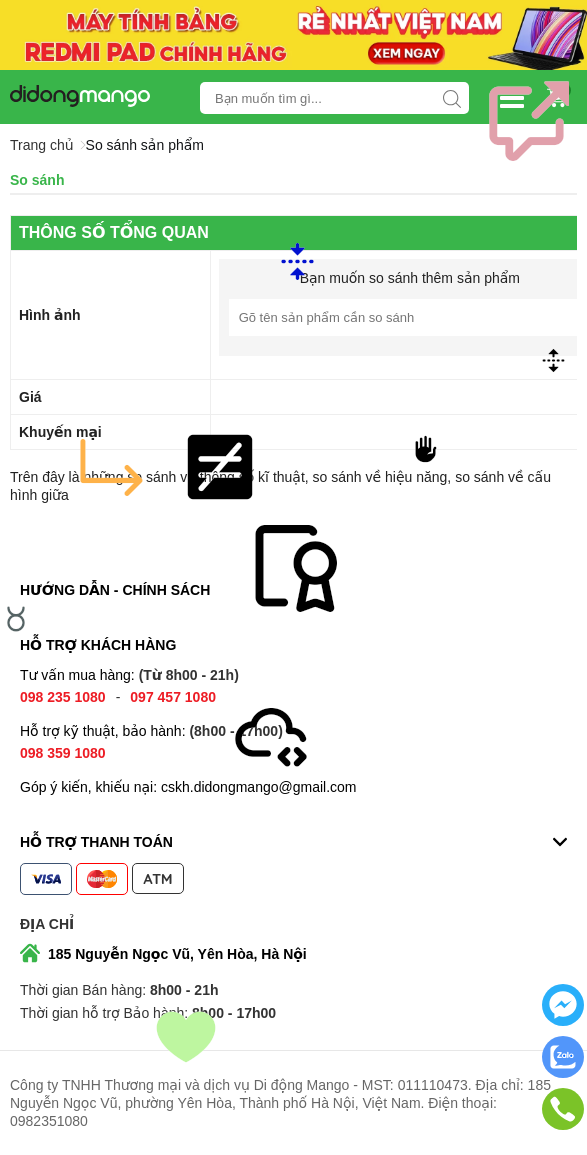 This screenshot has height=1155, width=587. What do you see at coordinates (426, 449) in the screenshot?
I see `stop or pause an action` at bounding box center [426, 449].